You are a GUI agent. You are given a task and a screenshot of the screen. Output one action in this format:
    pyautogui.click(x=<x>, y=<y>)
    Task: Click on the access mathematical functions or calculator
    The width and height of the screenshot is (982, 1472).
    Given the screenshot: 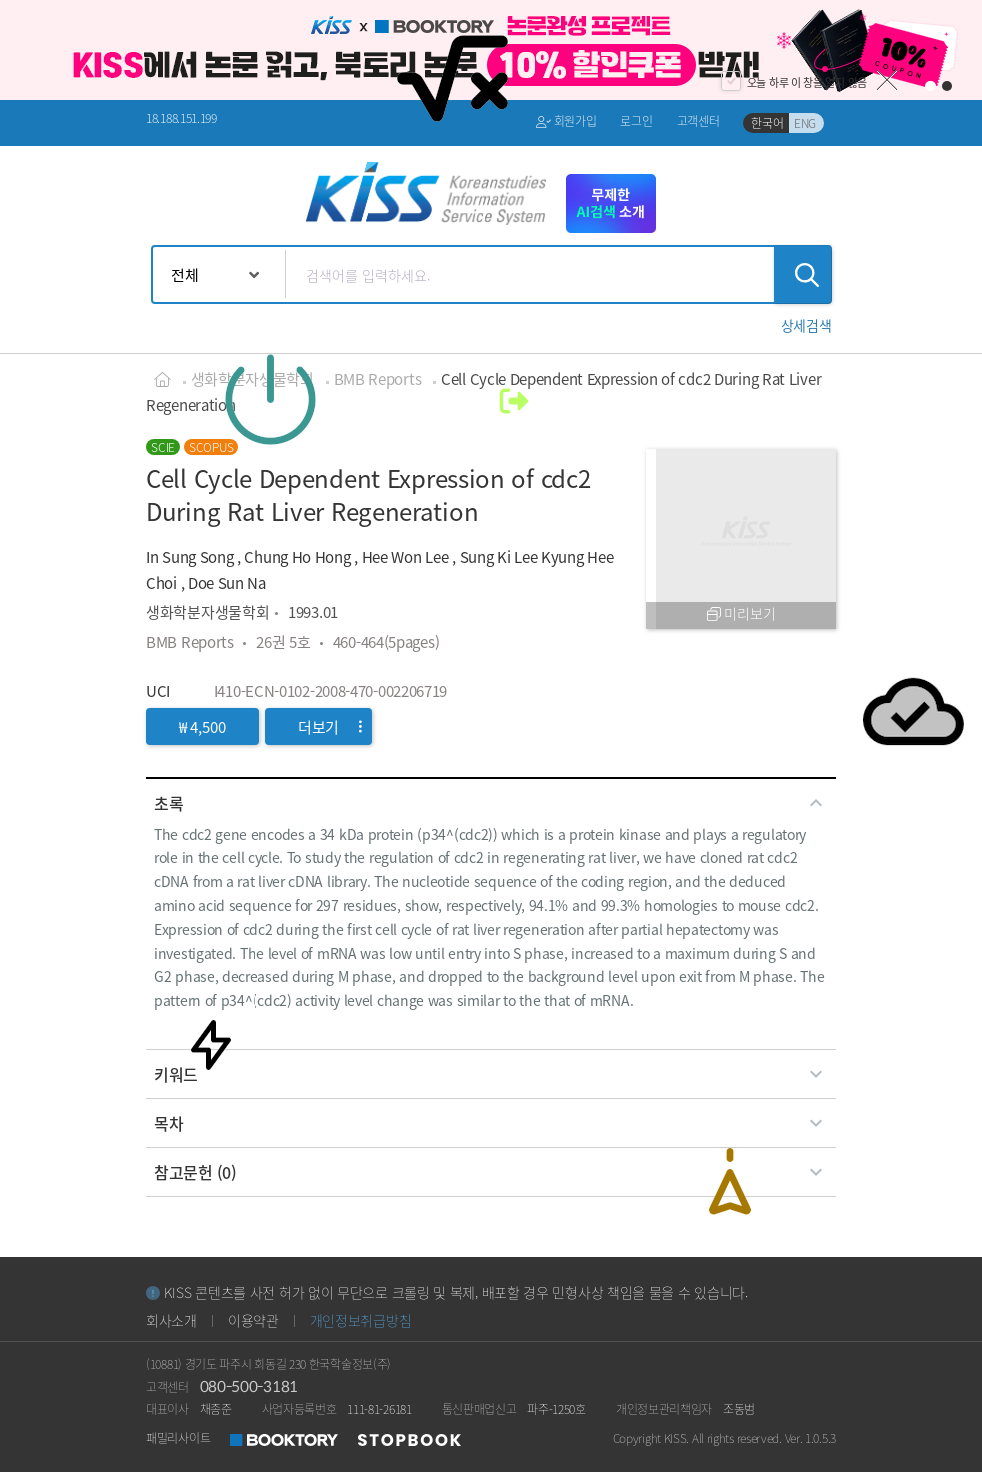 What is the action you would take?
    pyautogui.click(x=452, y=78)
    